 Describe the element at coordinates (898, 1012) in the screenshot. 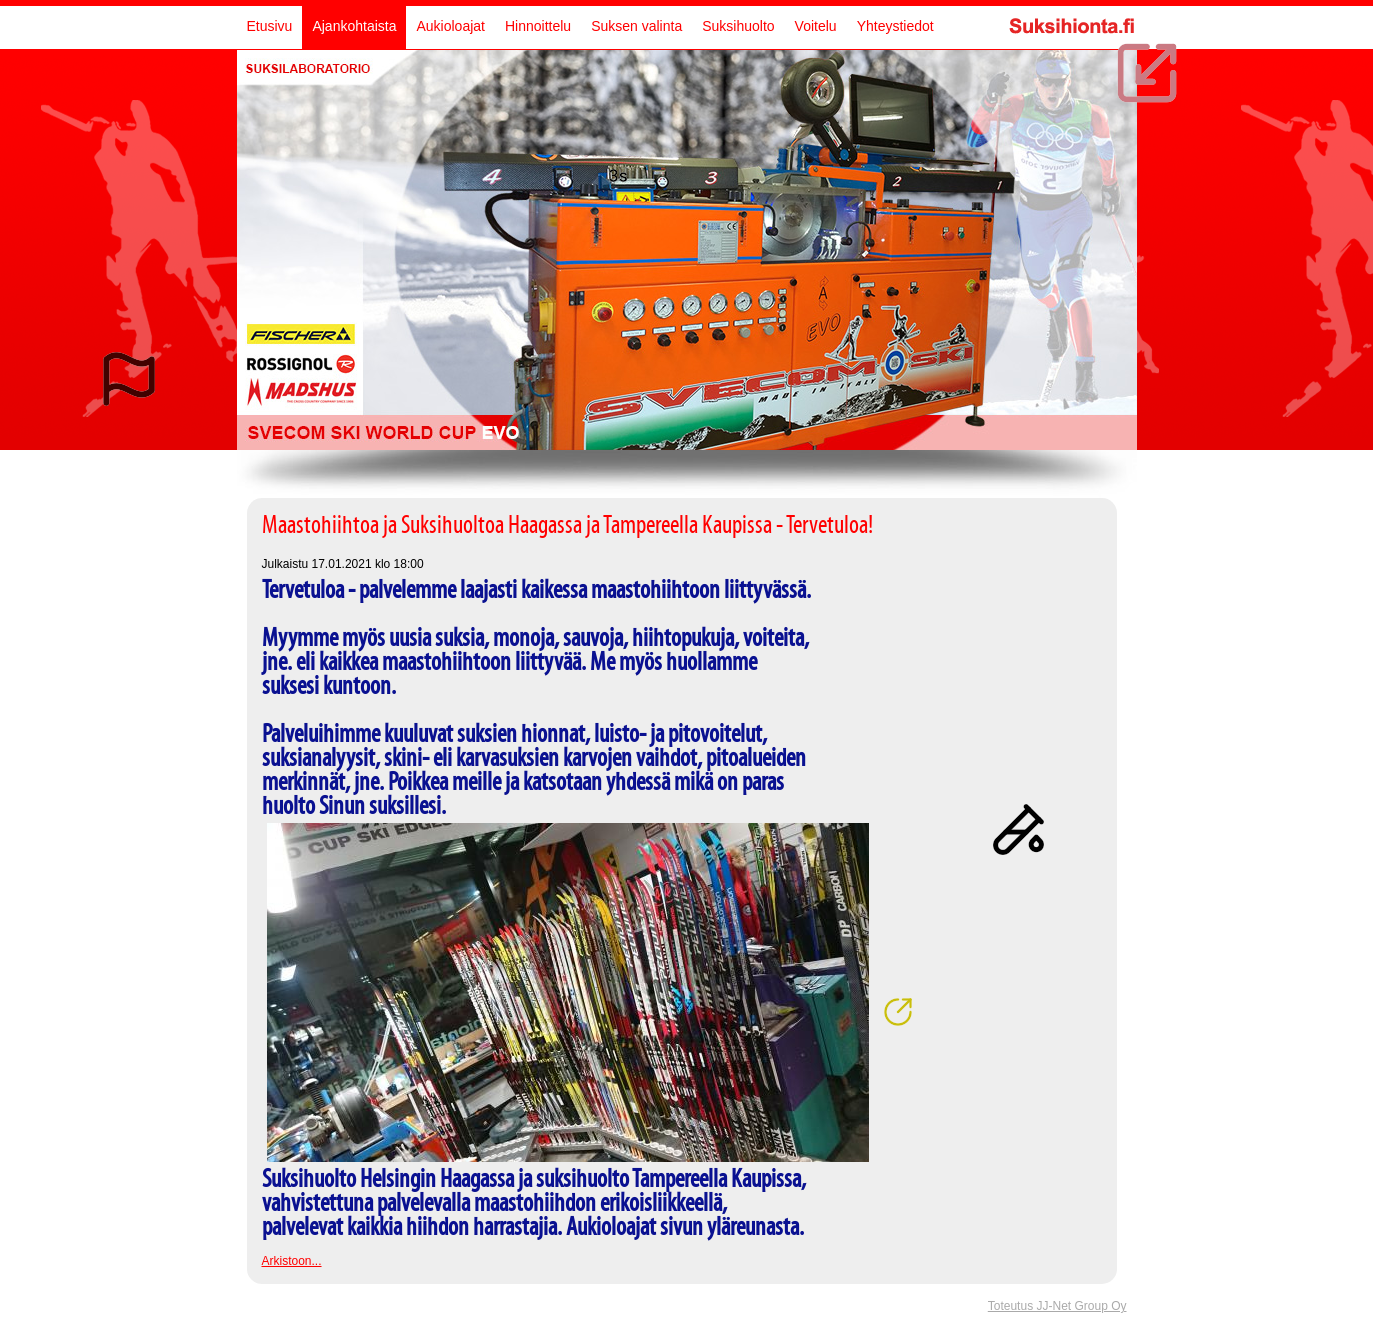

I see `open link in new tab or window` at that location.